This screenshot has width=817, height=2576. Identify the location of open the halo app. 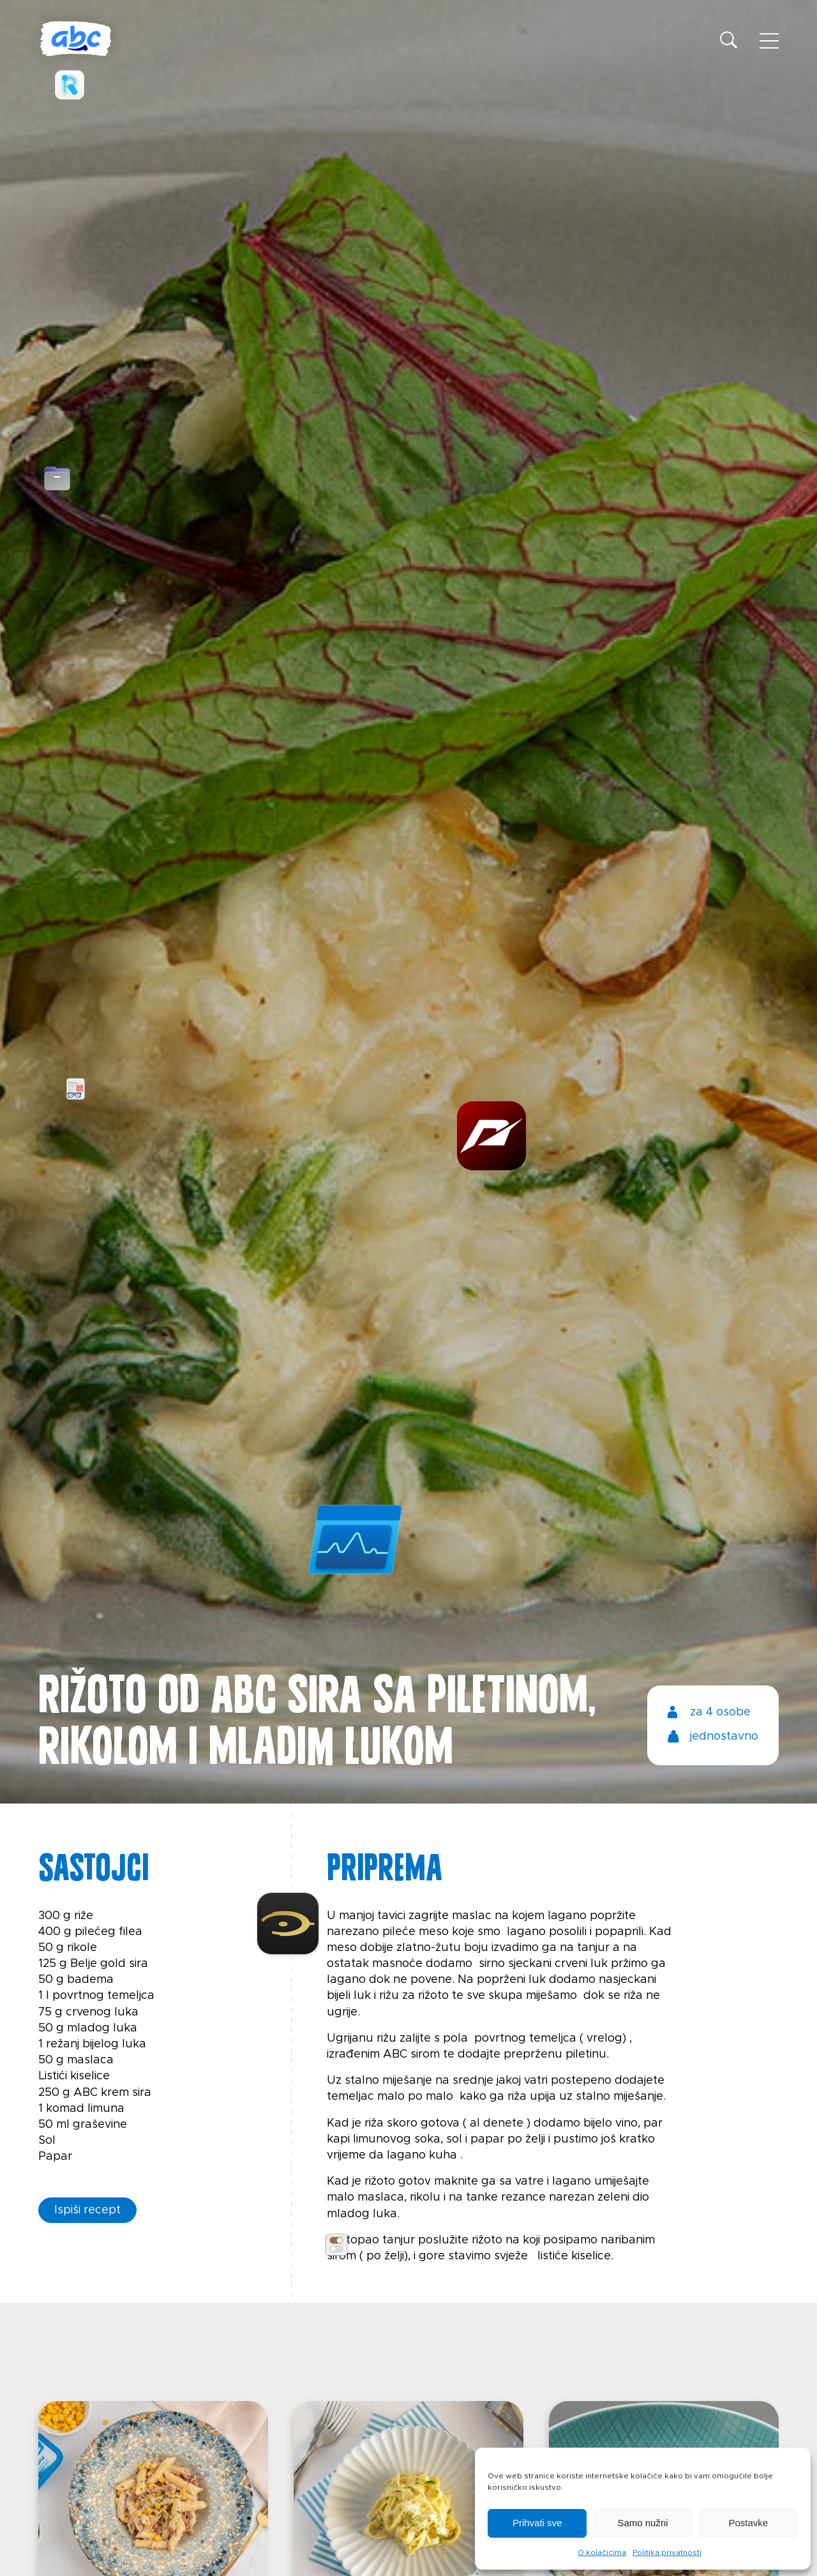
(288, 1924).